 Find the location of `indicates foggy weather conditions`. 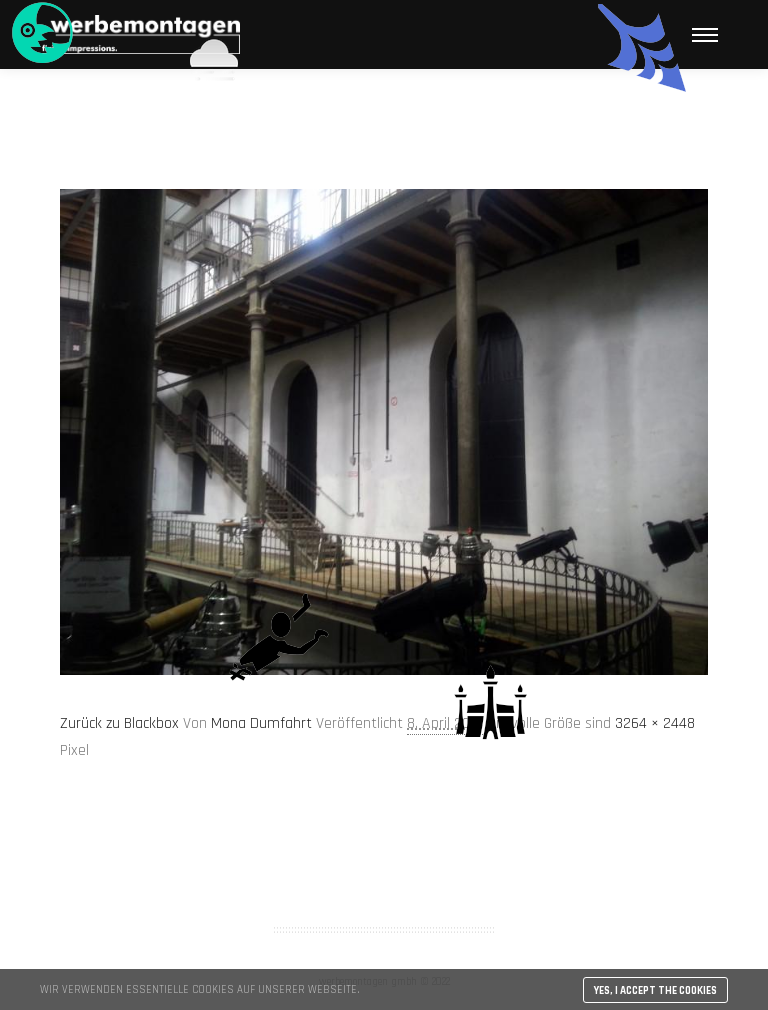

indicates foggy weather conditions is located at coordinates (214, 60).